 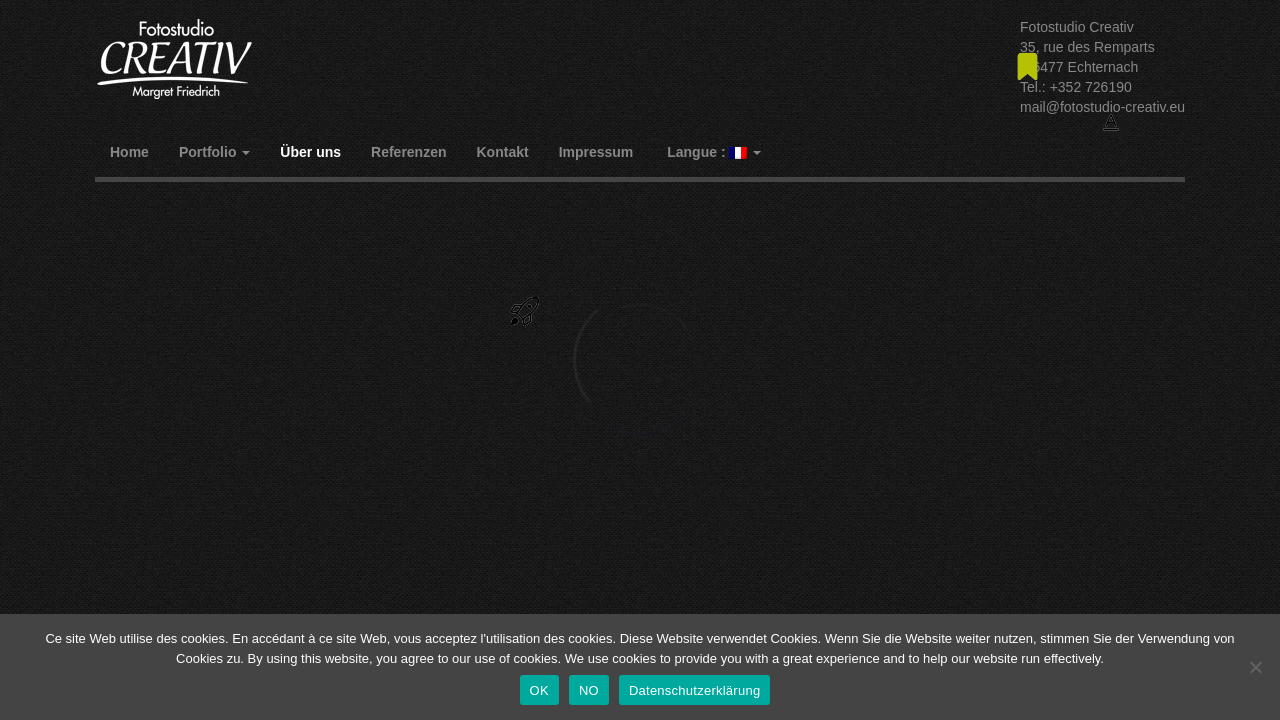 I want to click on format or style text, so click(x=1111, y=123).